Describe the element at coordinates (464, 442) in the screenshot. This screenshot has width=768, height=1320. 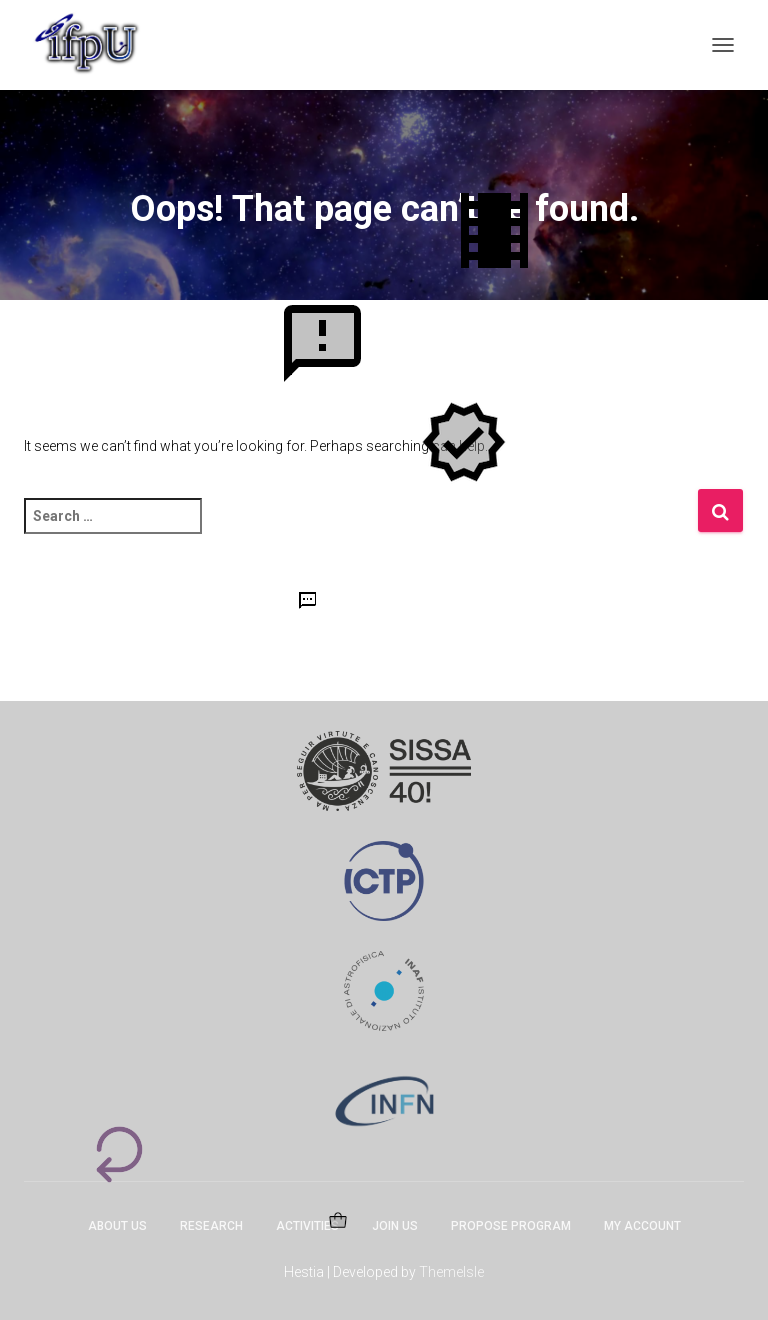
I see `indicates a verified account or profile` at that location.